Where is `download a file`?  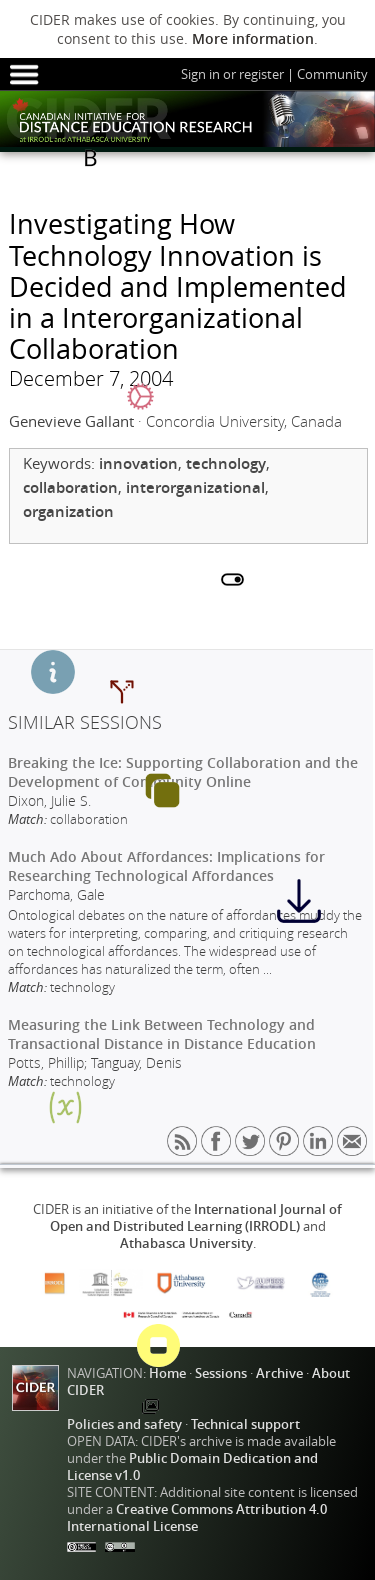 download a file is located at coordinates (299, 901).